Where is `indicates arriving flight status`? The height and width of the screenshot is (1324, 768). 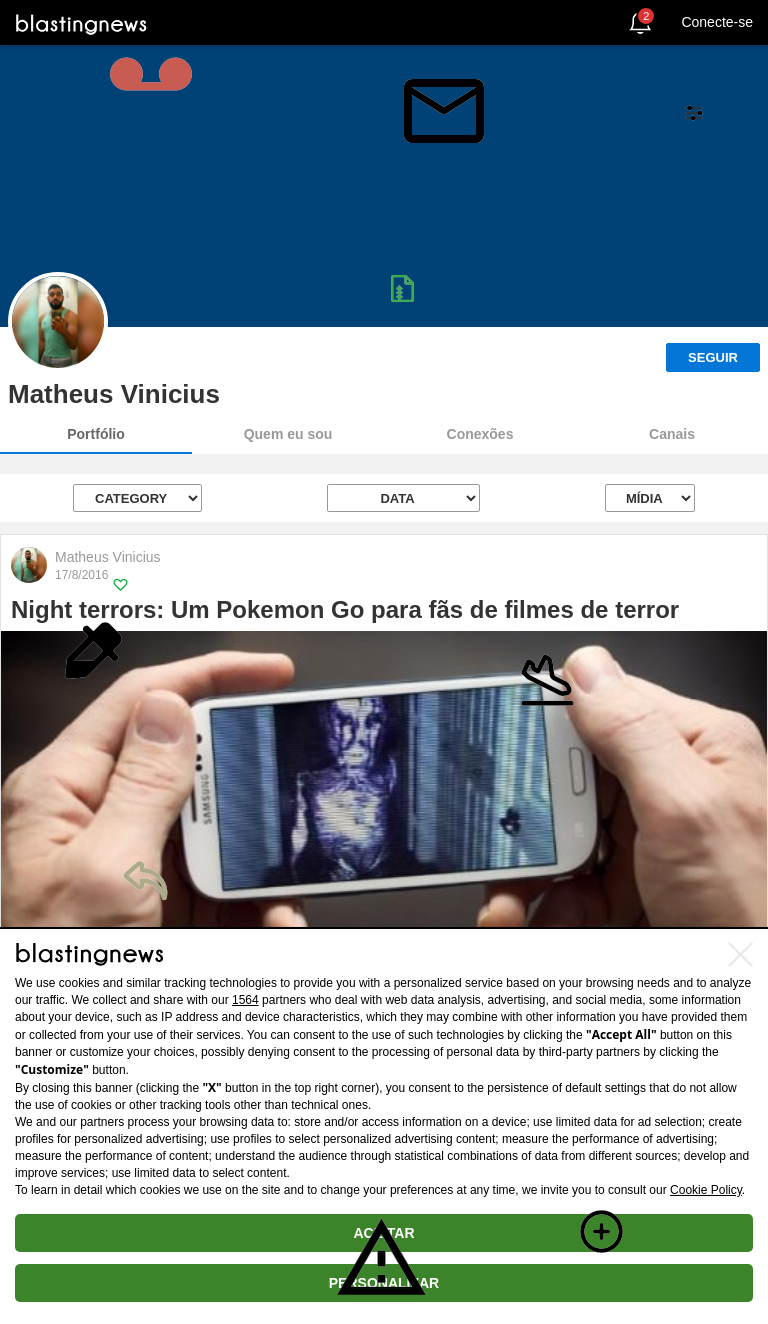
indicates arriving flight status is located at coordinates (547, 679).